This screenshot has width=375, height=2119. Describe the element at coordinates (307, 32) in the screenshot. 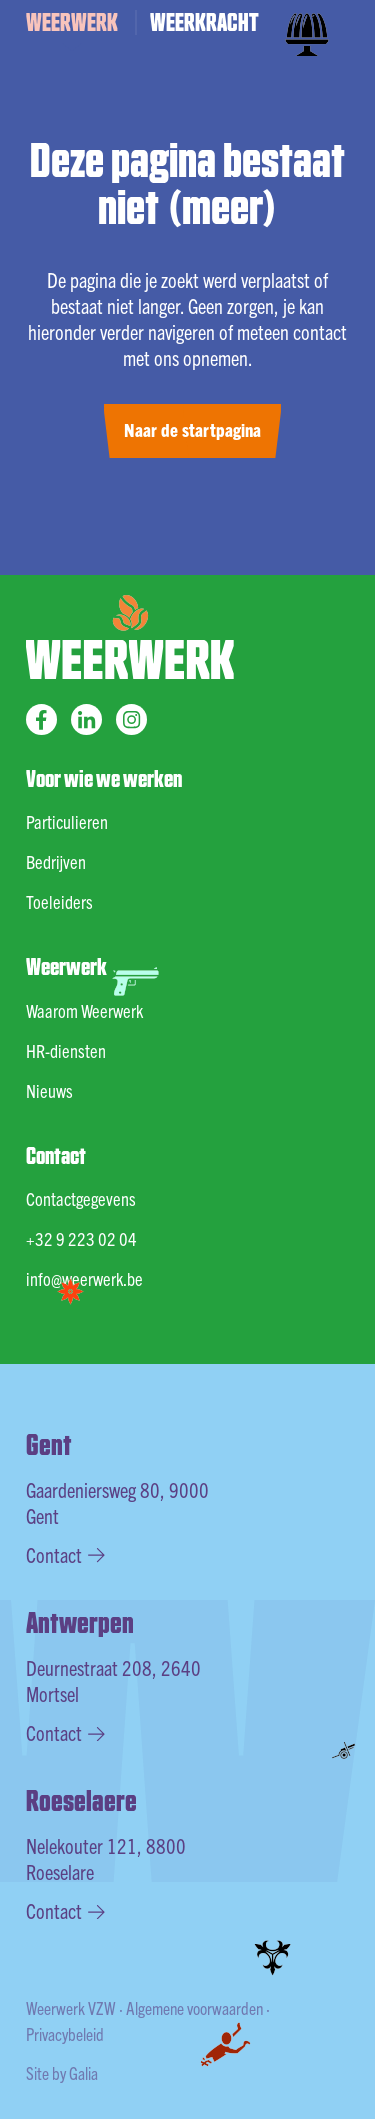

I see `dessert or sweet treat category in a game menu` at that location.